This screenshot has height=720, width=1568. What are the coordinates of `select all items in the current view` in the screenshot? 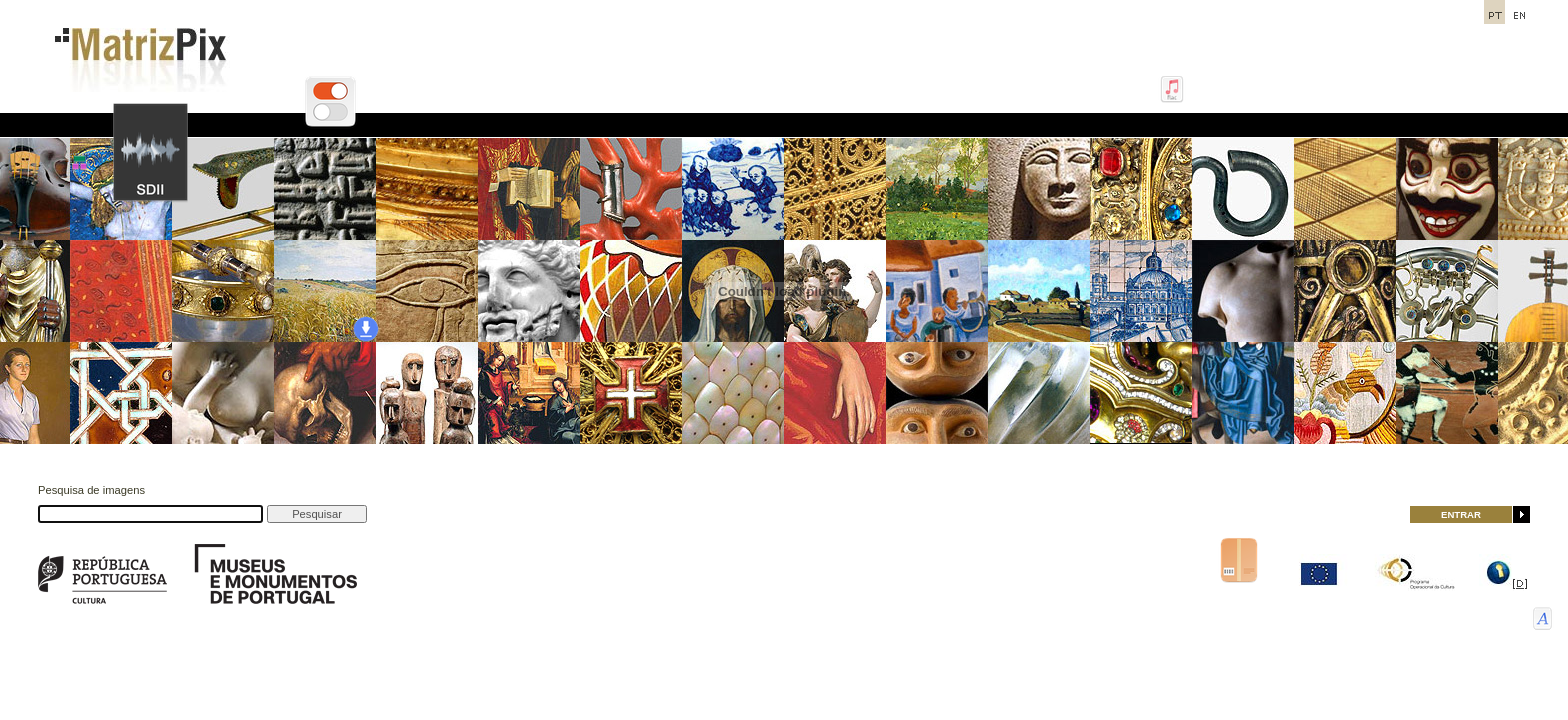 It's located at (79, 162).